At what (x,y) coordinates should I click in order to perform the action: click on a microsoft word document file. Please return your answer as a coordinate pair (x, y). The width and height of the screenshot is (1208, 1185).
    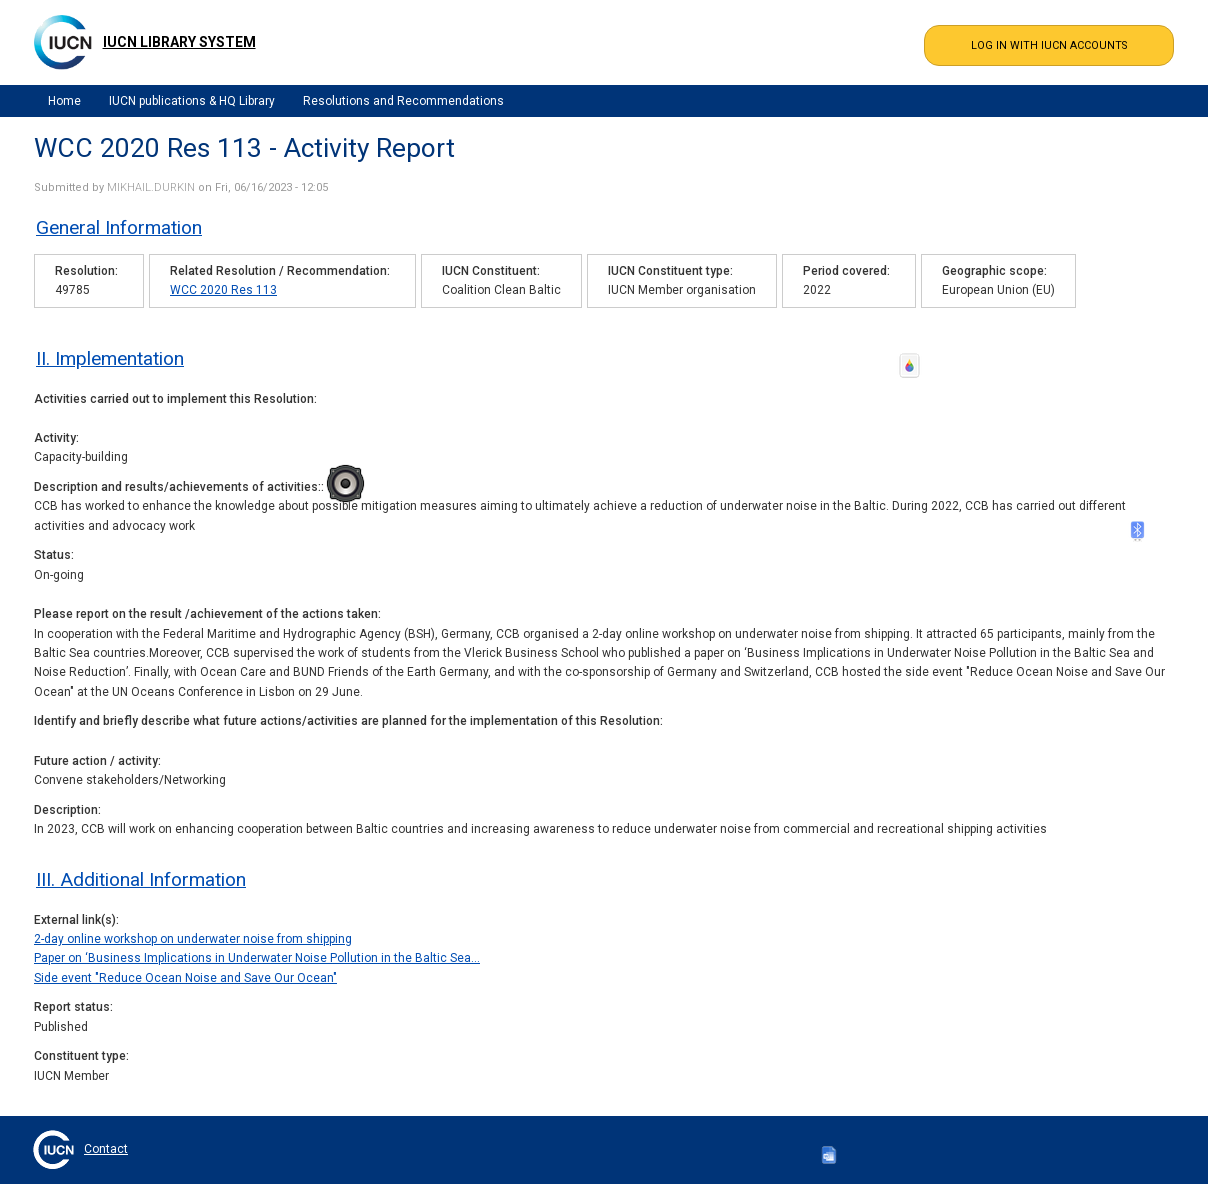
    Looking at the image, I should click on (829, 1155).